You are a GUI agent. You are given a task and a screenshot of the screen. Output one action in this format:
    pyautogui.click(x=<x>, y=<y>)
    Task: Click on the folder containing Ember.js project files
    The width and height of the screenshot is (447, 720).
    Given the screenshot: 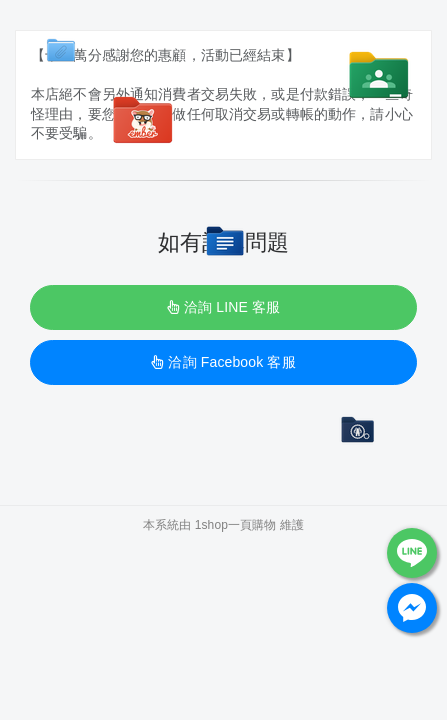 What is the action you would take?
    pyautogui.click(x=142, y=121)
    